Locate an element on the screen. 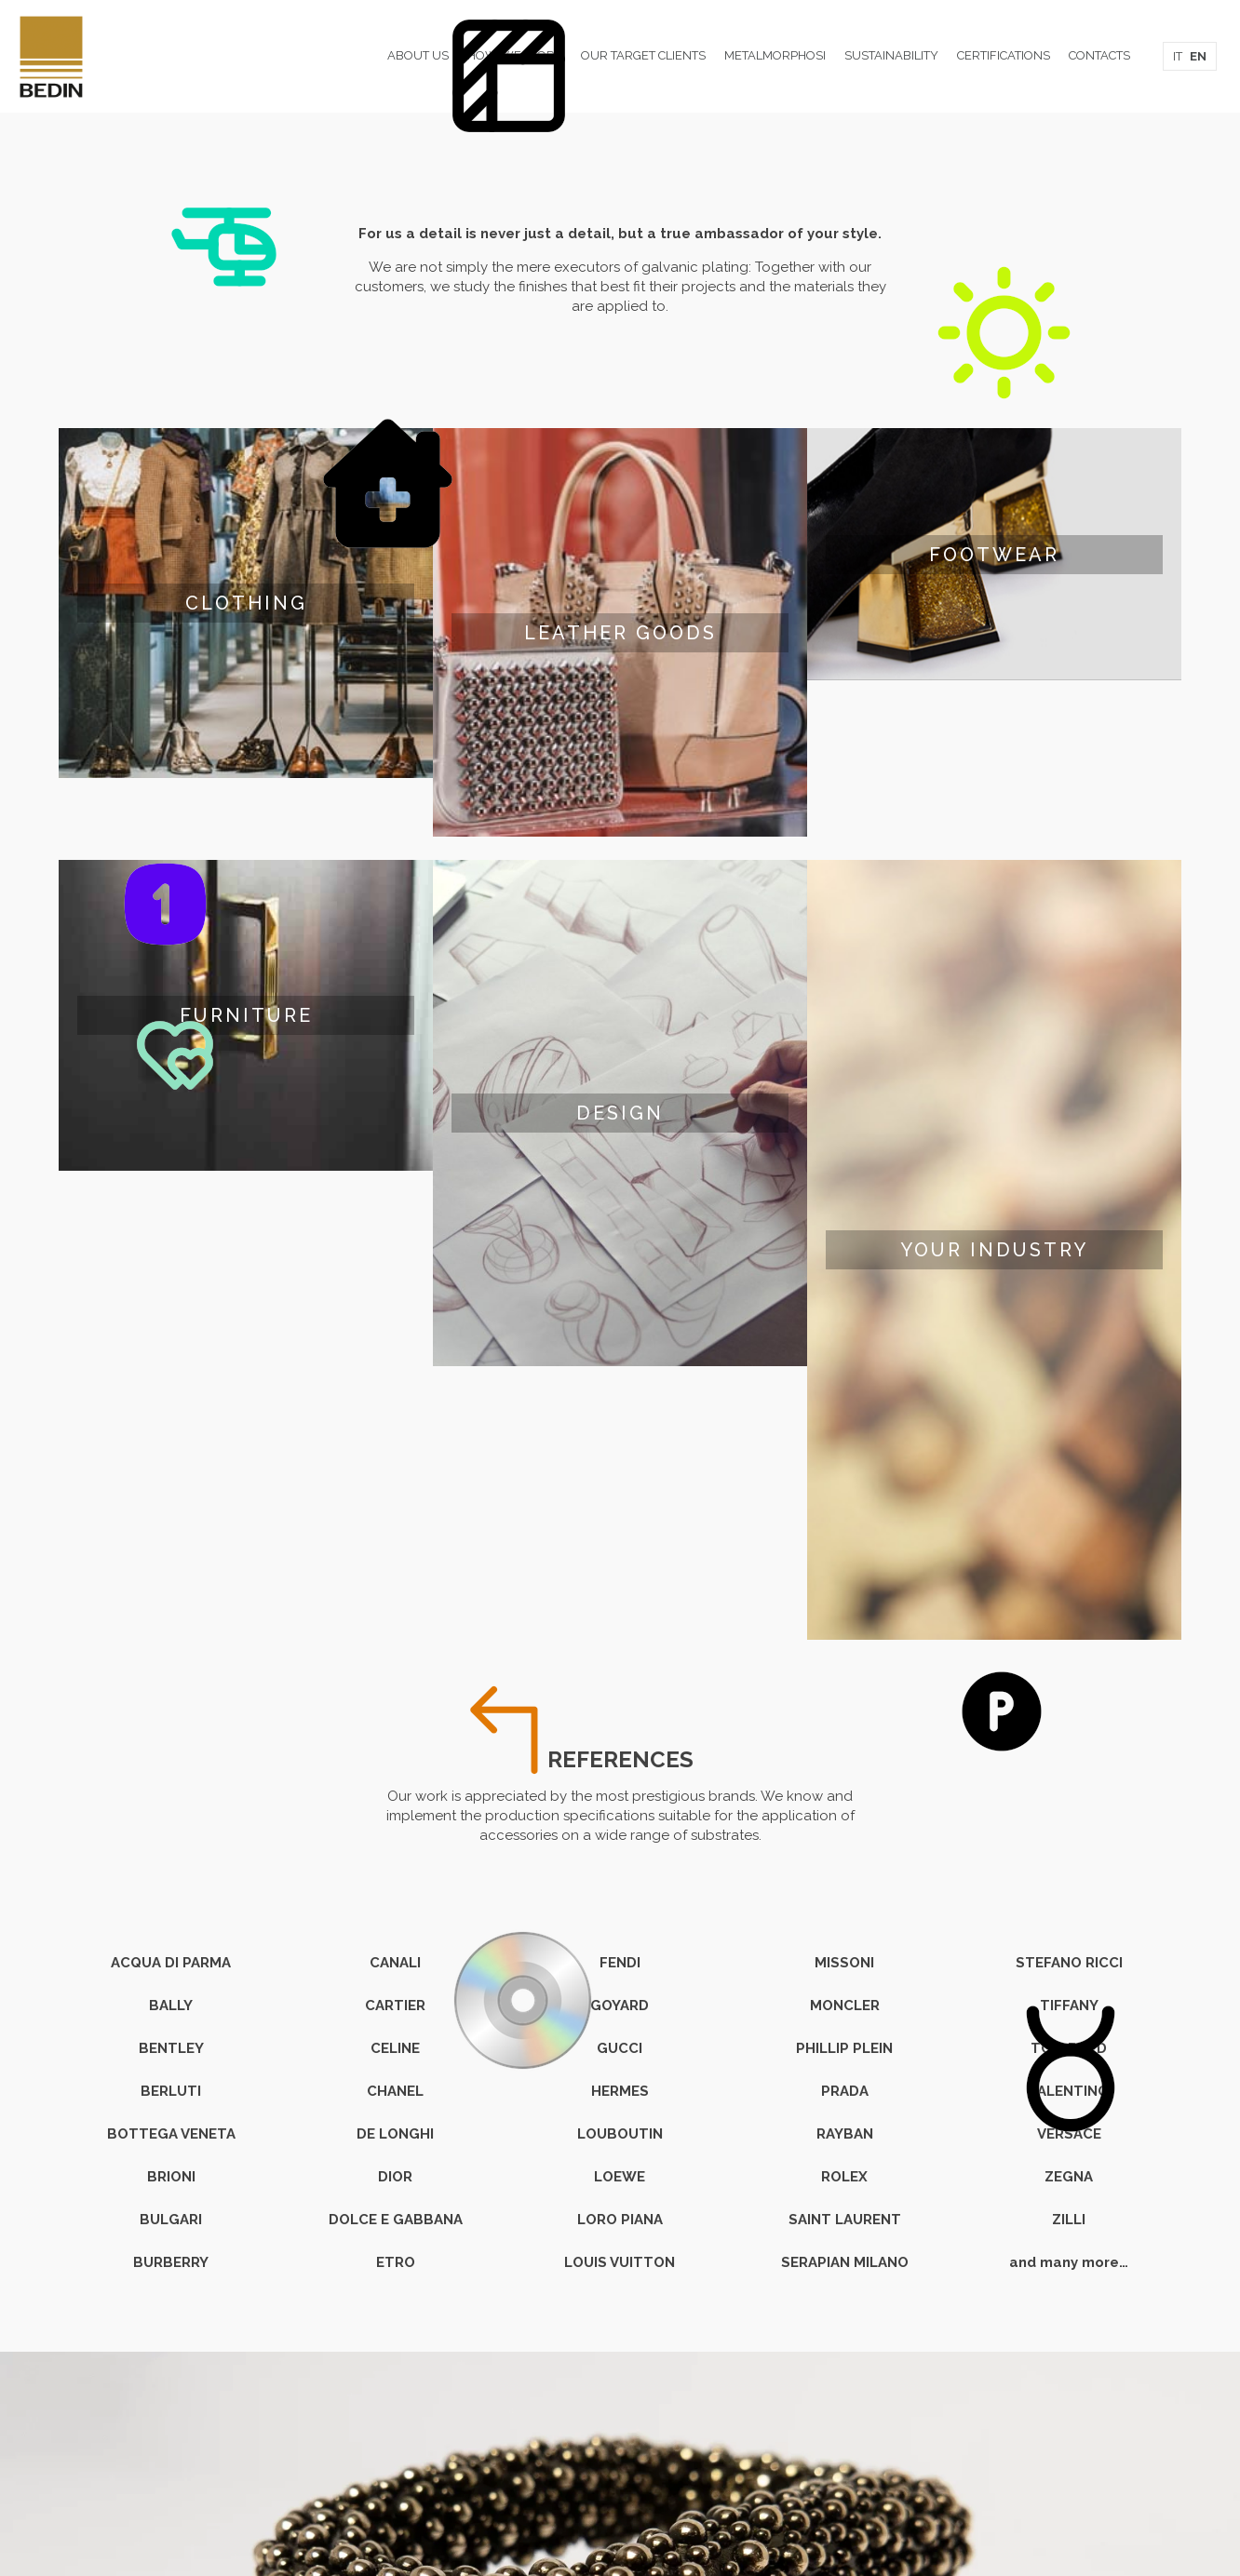 The height and width of the screenshot is (2576, 1240). go back to previous screen is located at coordinates (507, 1730).